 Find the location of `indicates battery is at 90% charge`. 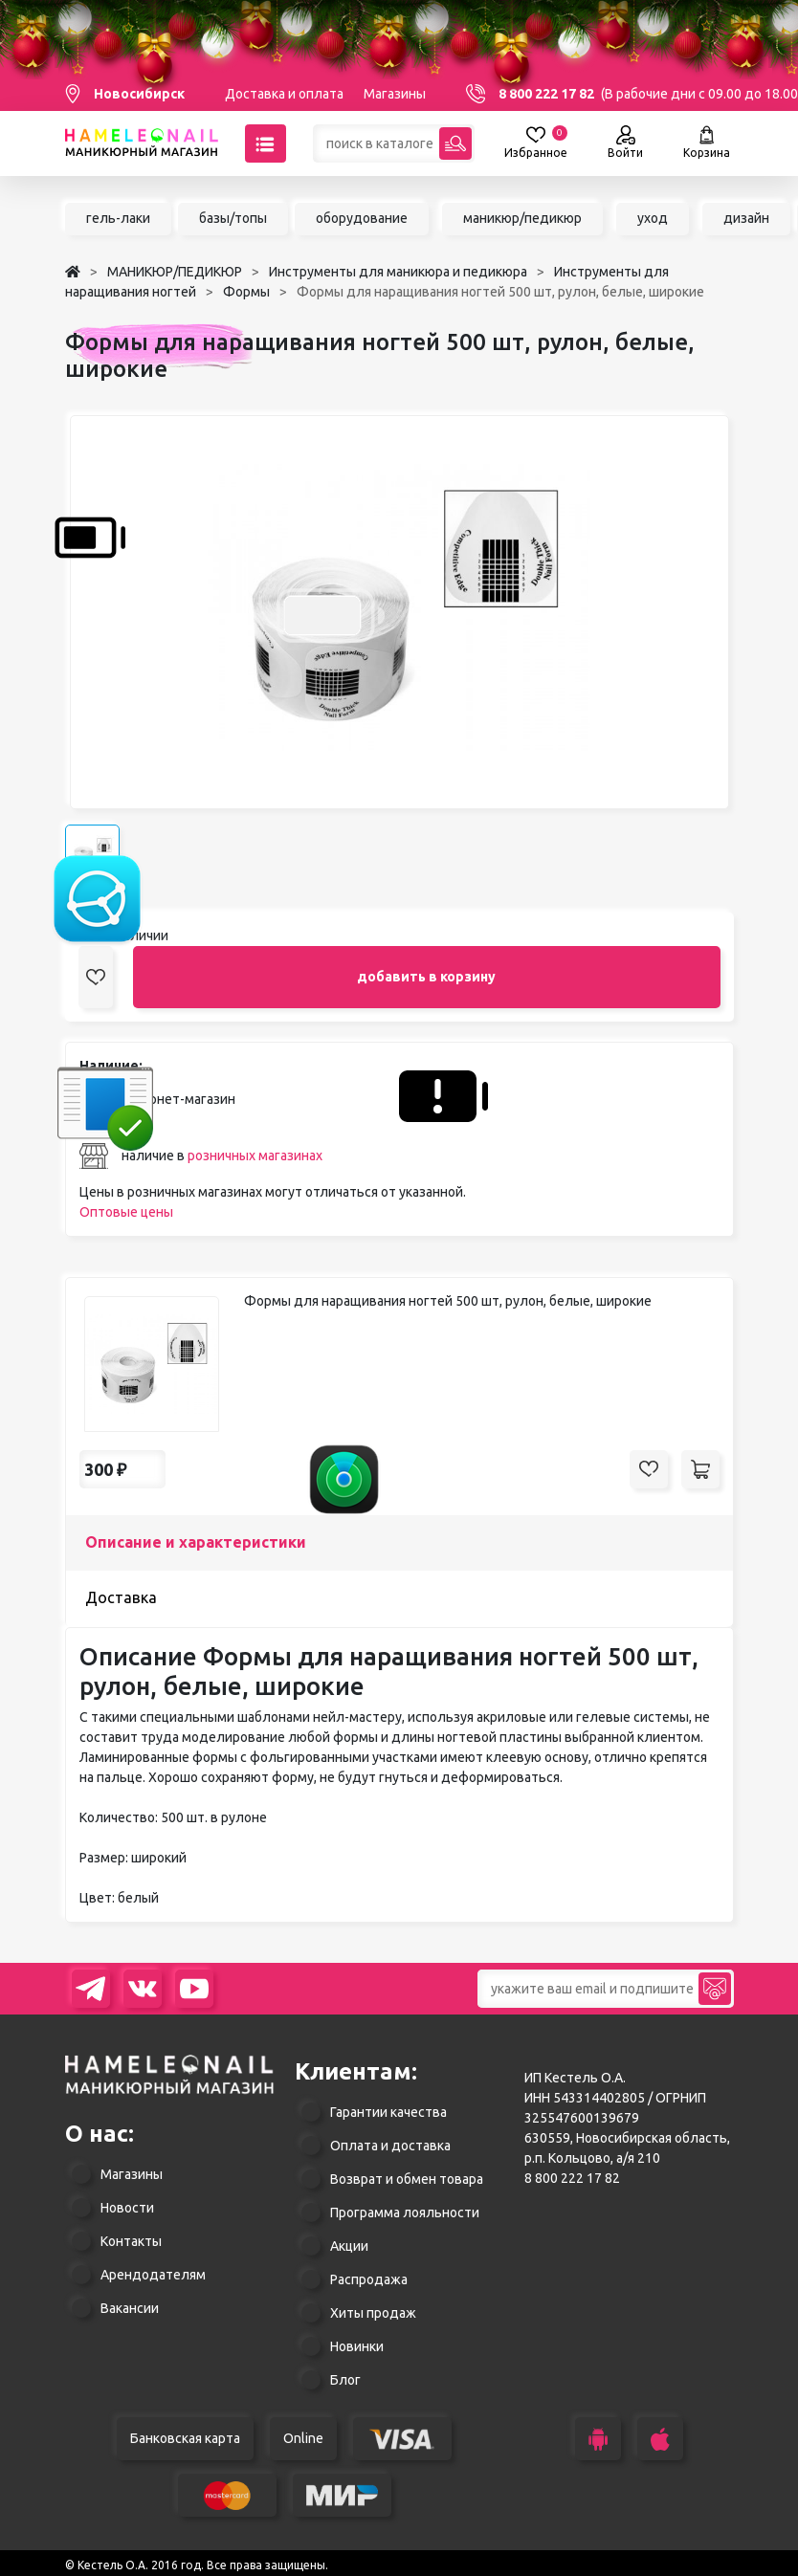

indicates battery is at 90% charge is located at coordinates (330, 615).